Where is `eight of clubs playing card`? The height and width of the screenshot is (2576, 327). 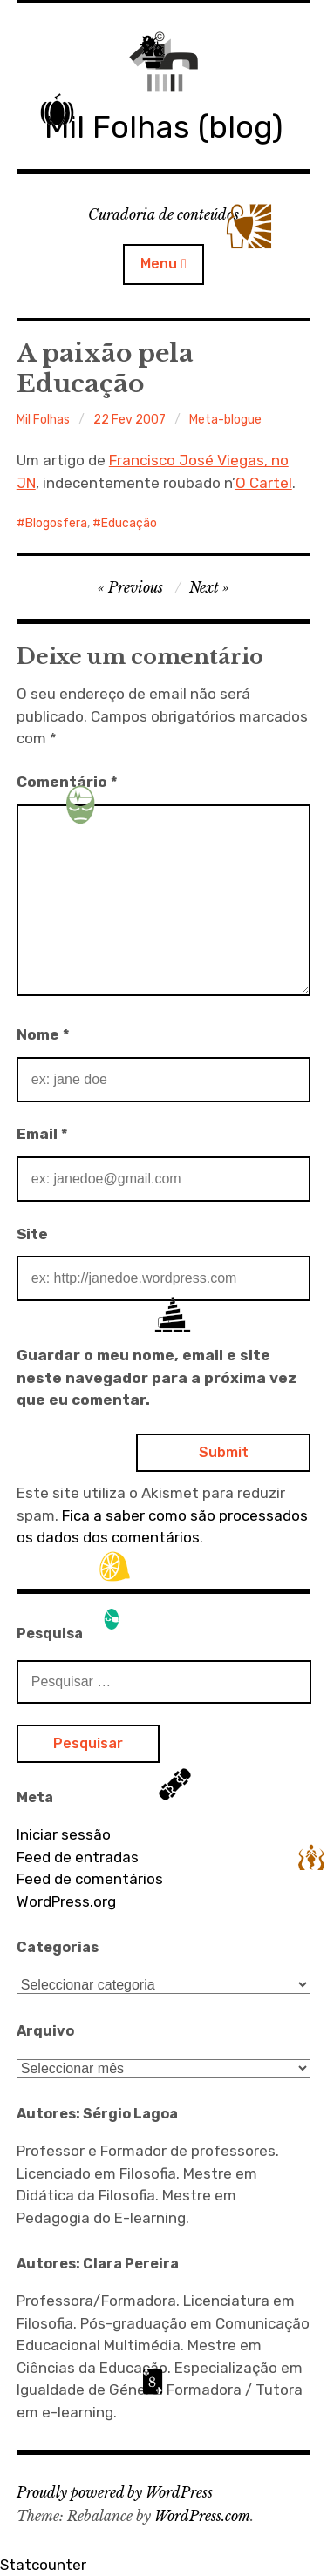 eight of clubs playing card is located at coordinates (153, 2382).